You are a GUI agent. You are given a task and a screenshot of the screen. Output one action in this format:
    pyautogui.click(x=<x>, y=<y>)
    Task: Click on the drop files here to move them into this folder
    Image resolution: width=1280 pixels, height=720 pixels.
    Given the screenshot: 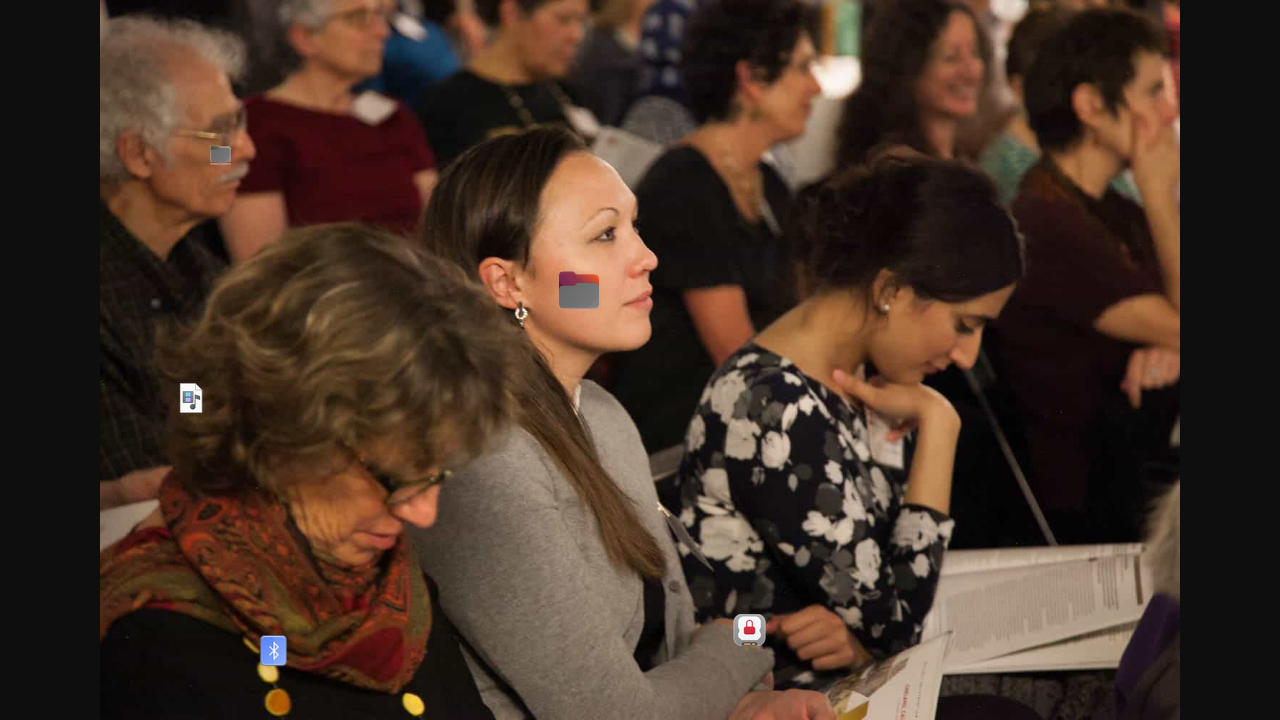 What is the action you would take?
    pyautogui.click(x=579, y=290)
    